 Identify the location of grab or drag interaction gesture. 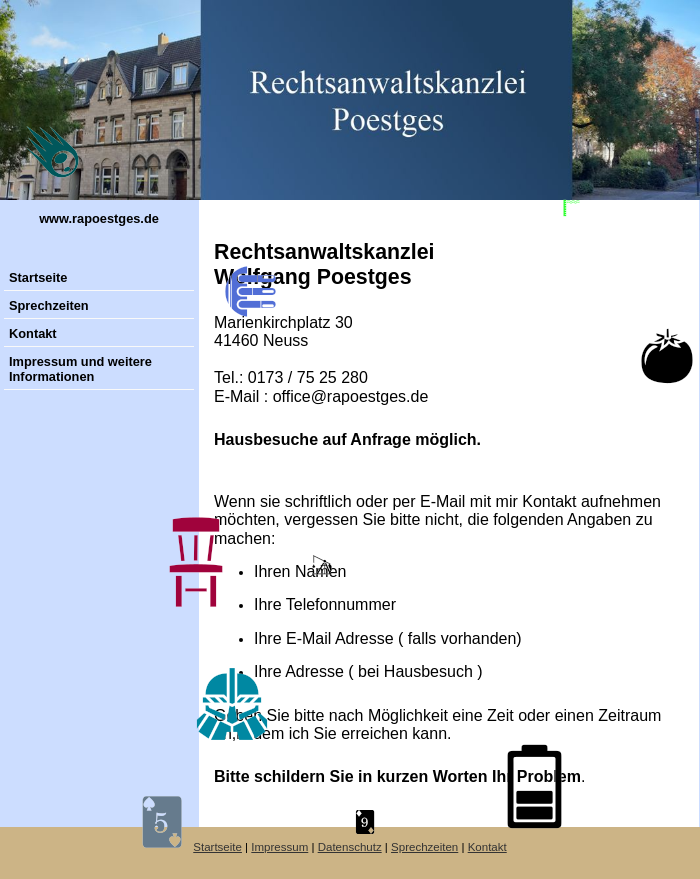
(250, 291).